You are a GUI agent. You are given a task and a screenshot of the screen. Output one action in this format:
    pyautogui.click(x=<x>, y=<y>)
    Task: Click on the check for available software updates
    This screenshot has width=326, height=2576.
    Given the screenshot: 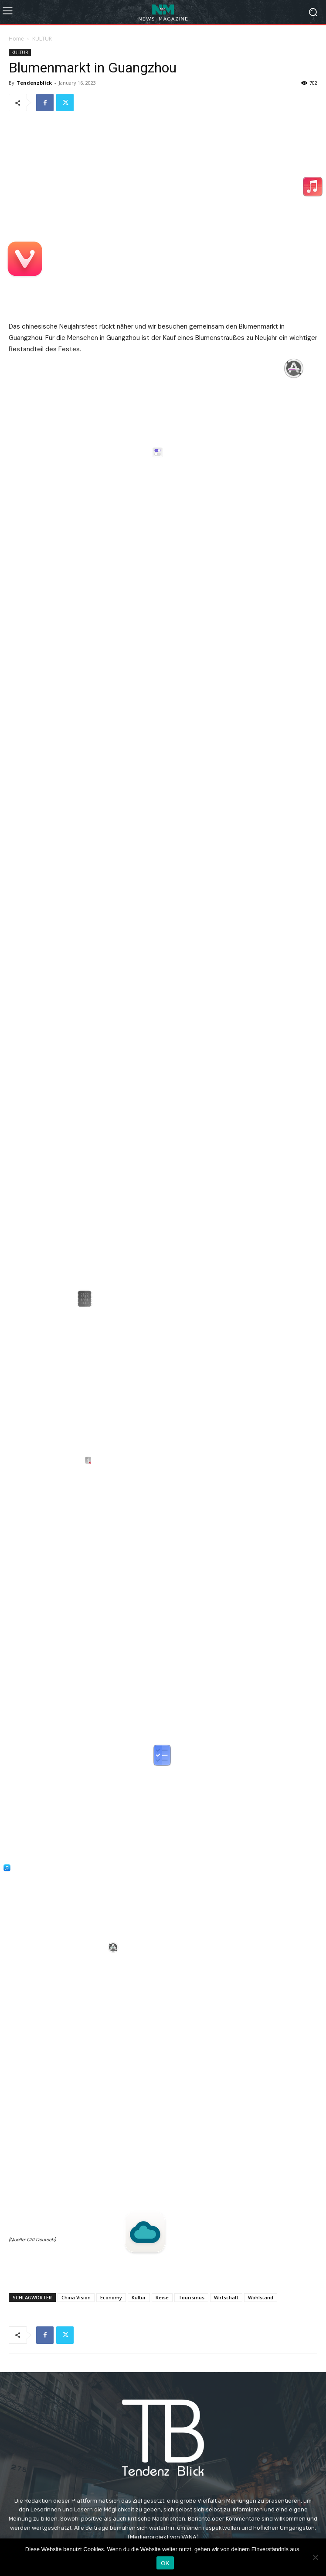 What is the action you would take?
    pyautogui.click(x=113, y=1947)
    